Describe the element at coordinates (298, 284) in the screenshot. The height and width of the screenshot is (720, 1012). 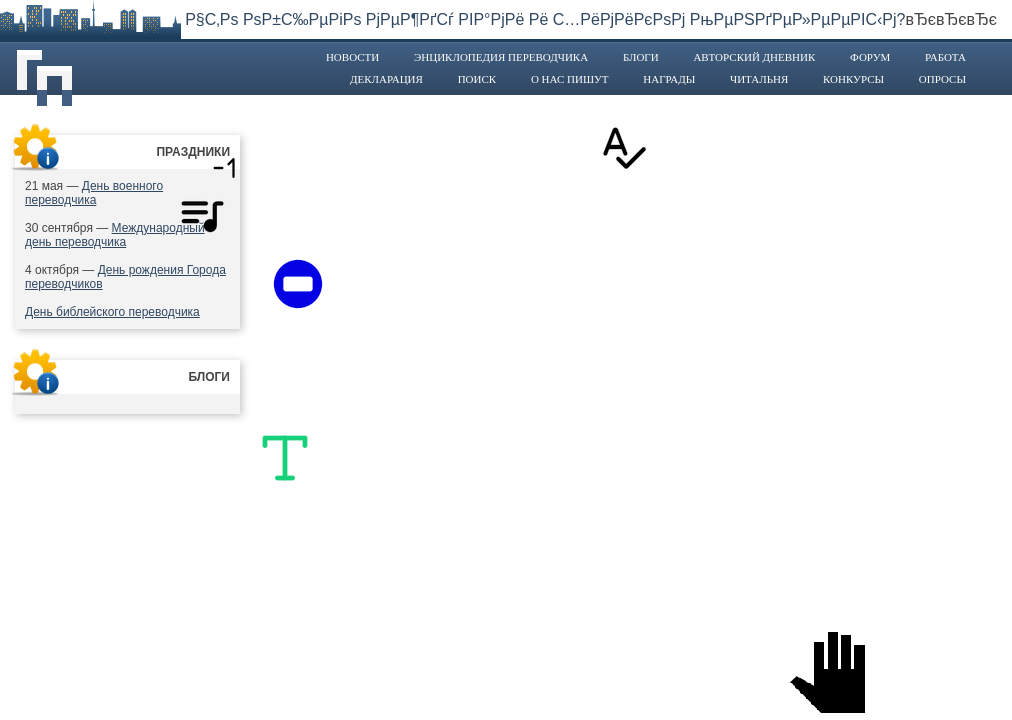
I see `indicates an error or blocked state` at that location.